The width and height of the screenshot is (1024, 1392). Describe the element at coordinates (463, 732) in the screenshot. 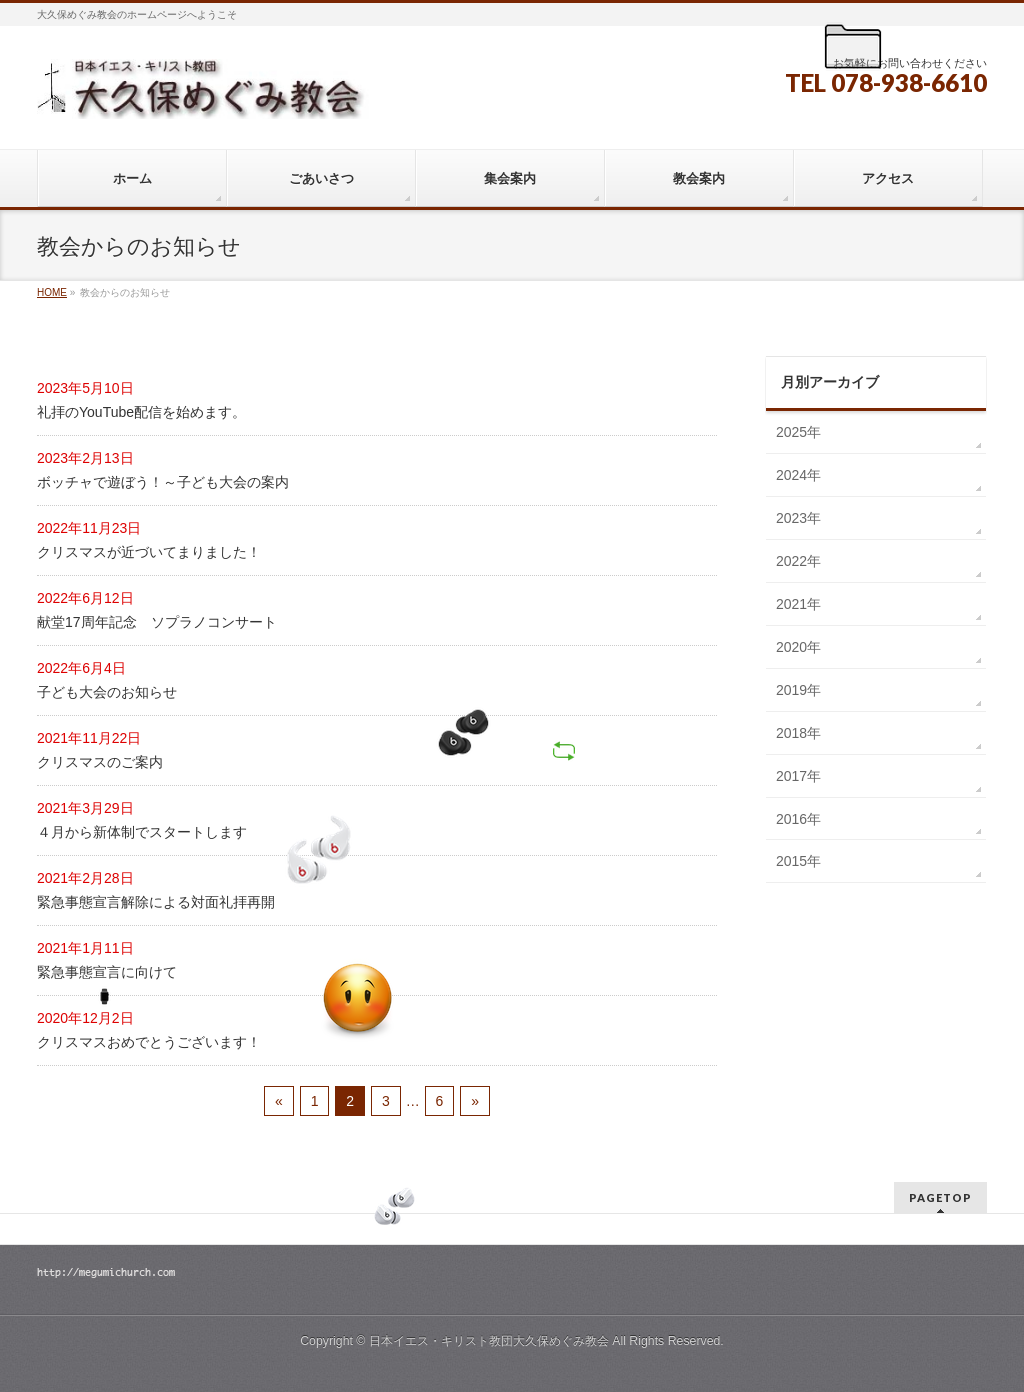

I see `beats wireless earbuds device icon` at that location.